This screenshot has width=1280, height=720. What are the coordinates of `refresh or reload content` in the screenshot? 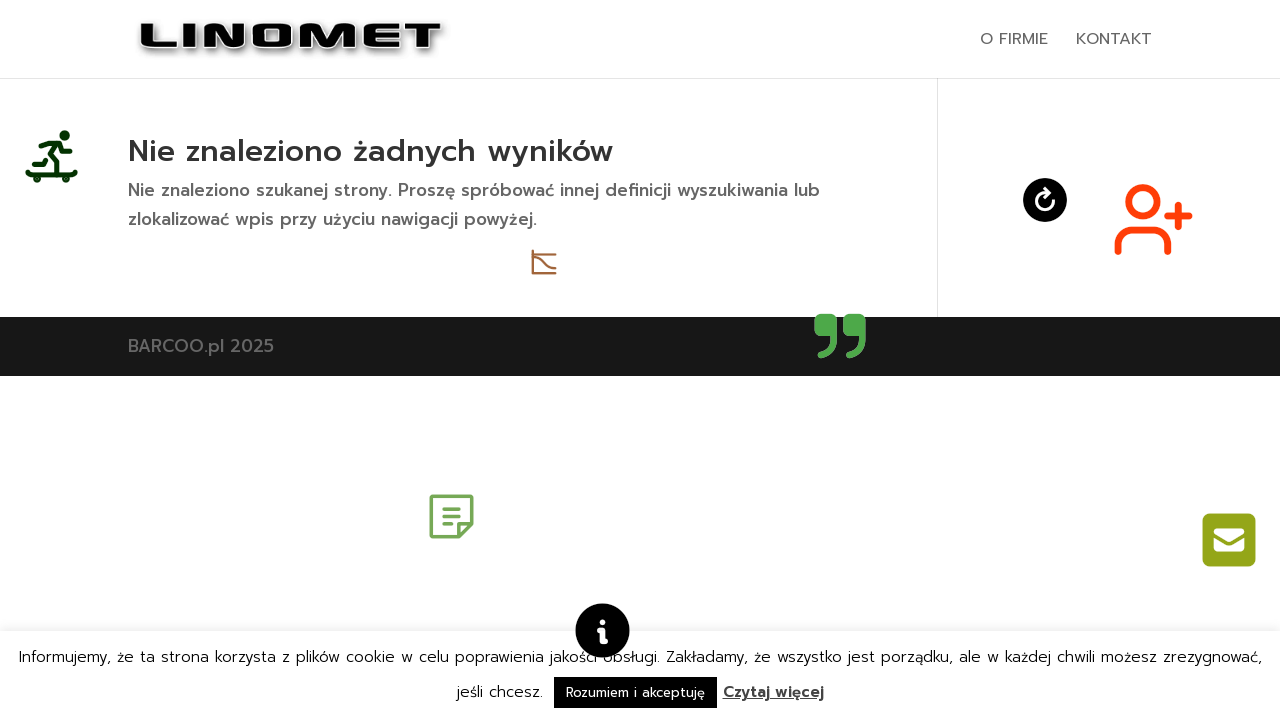 It's located at (1045, 200).